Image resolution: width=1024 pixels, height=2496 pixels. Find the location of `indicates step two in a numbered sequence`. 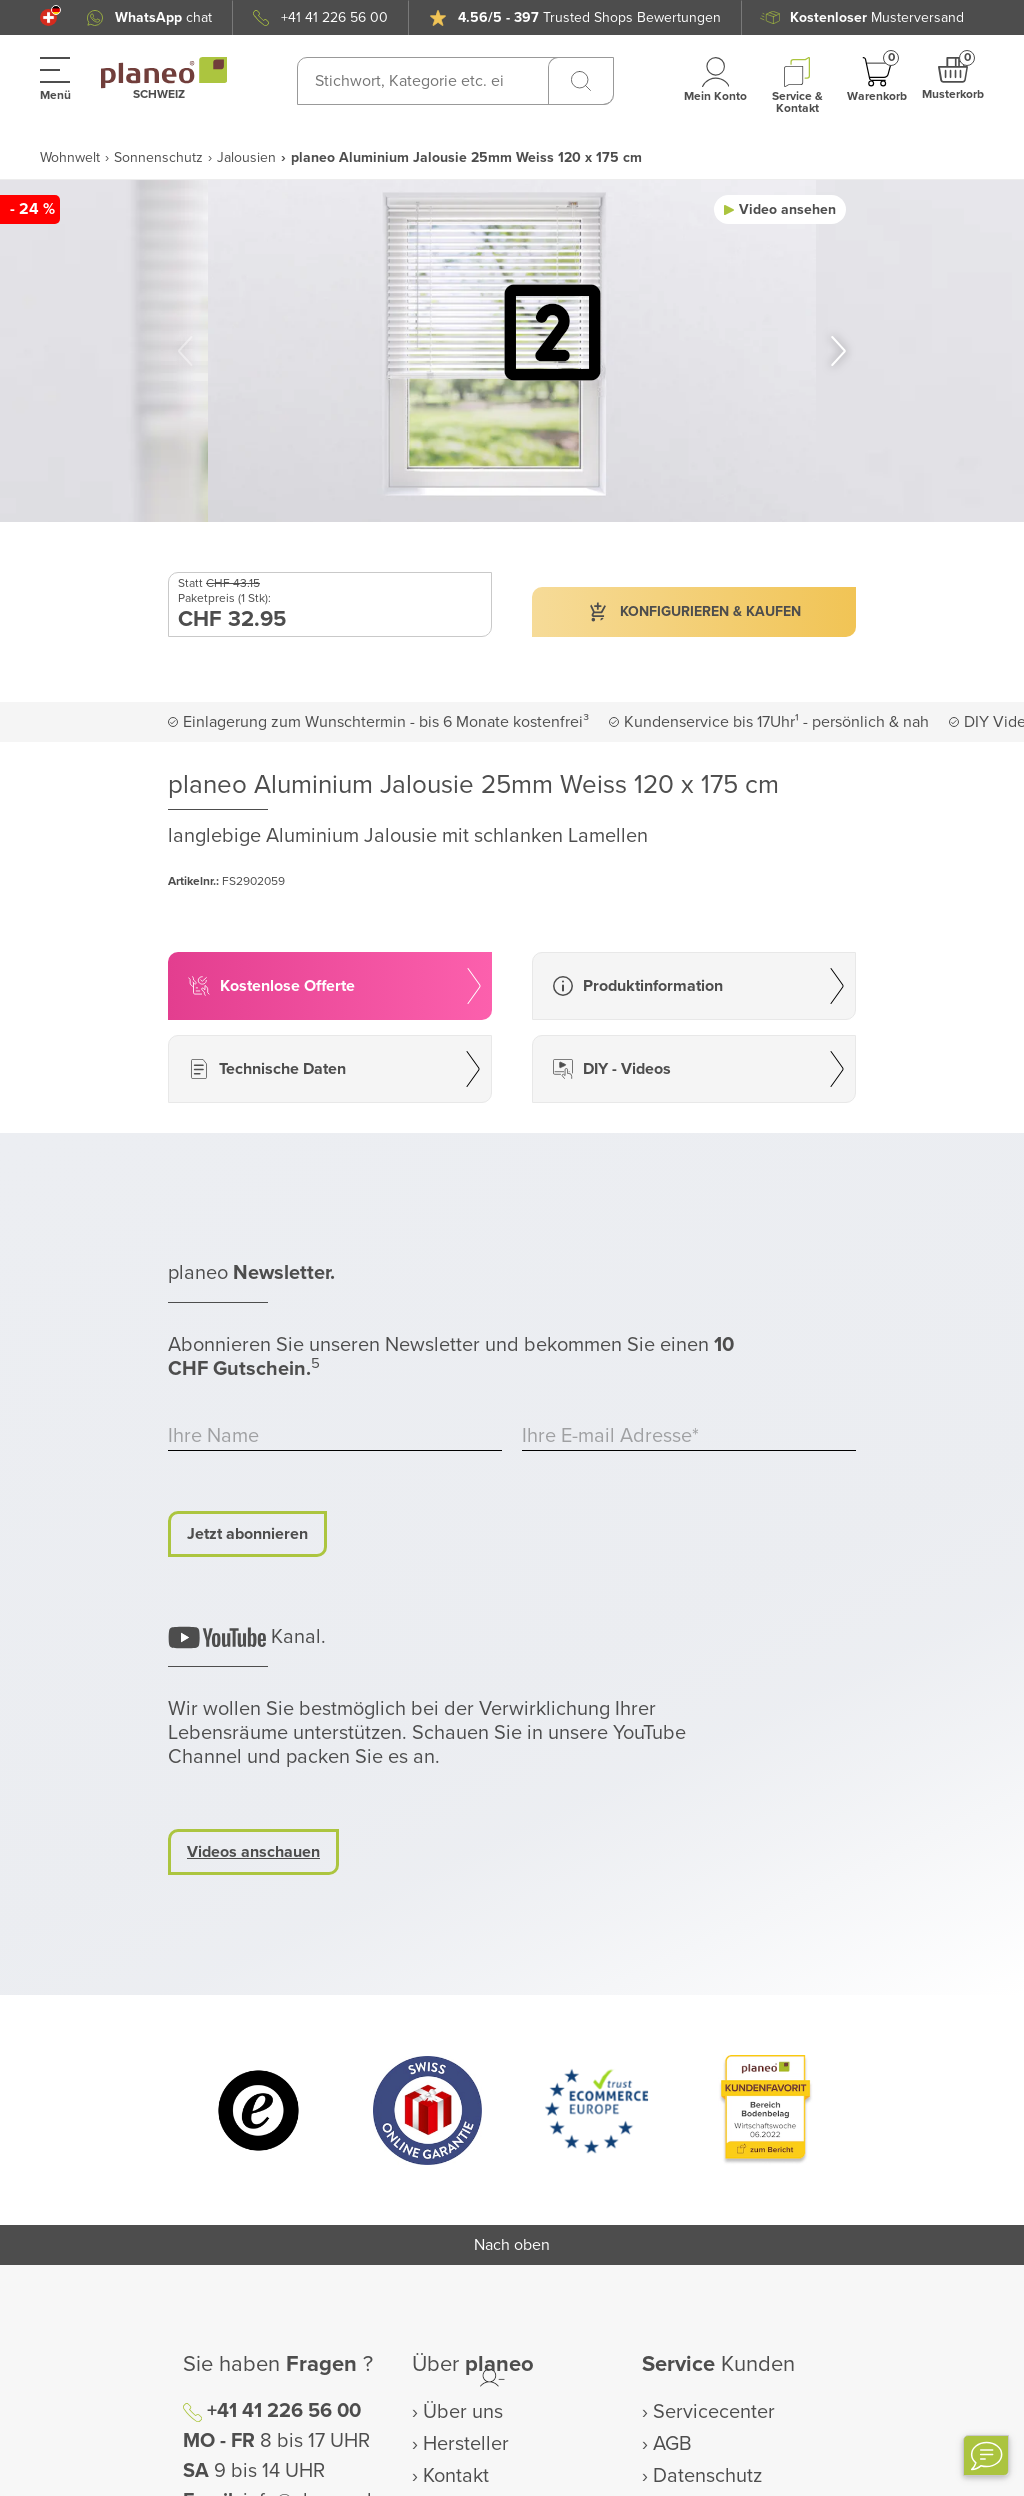

indicates step two in a numbered sequence is located at coordinates (552, 332).